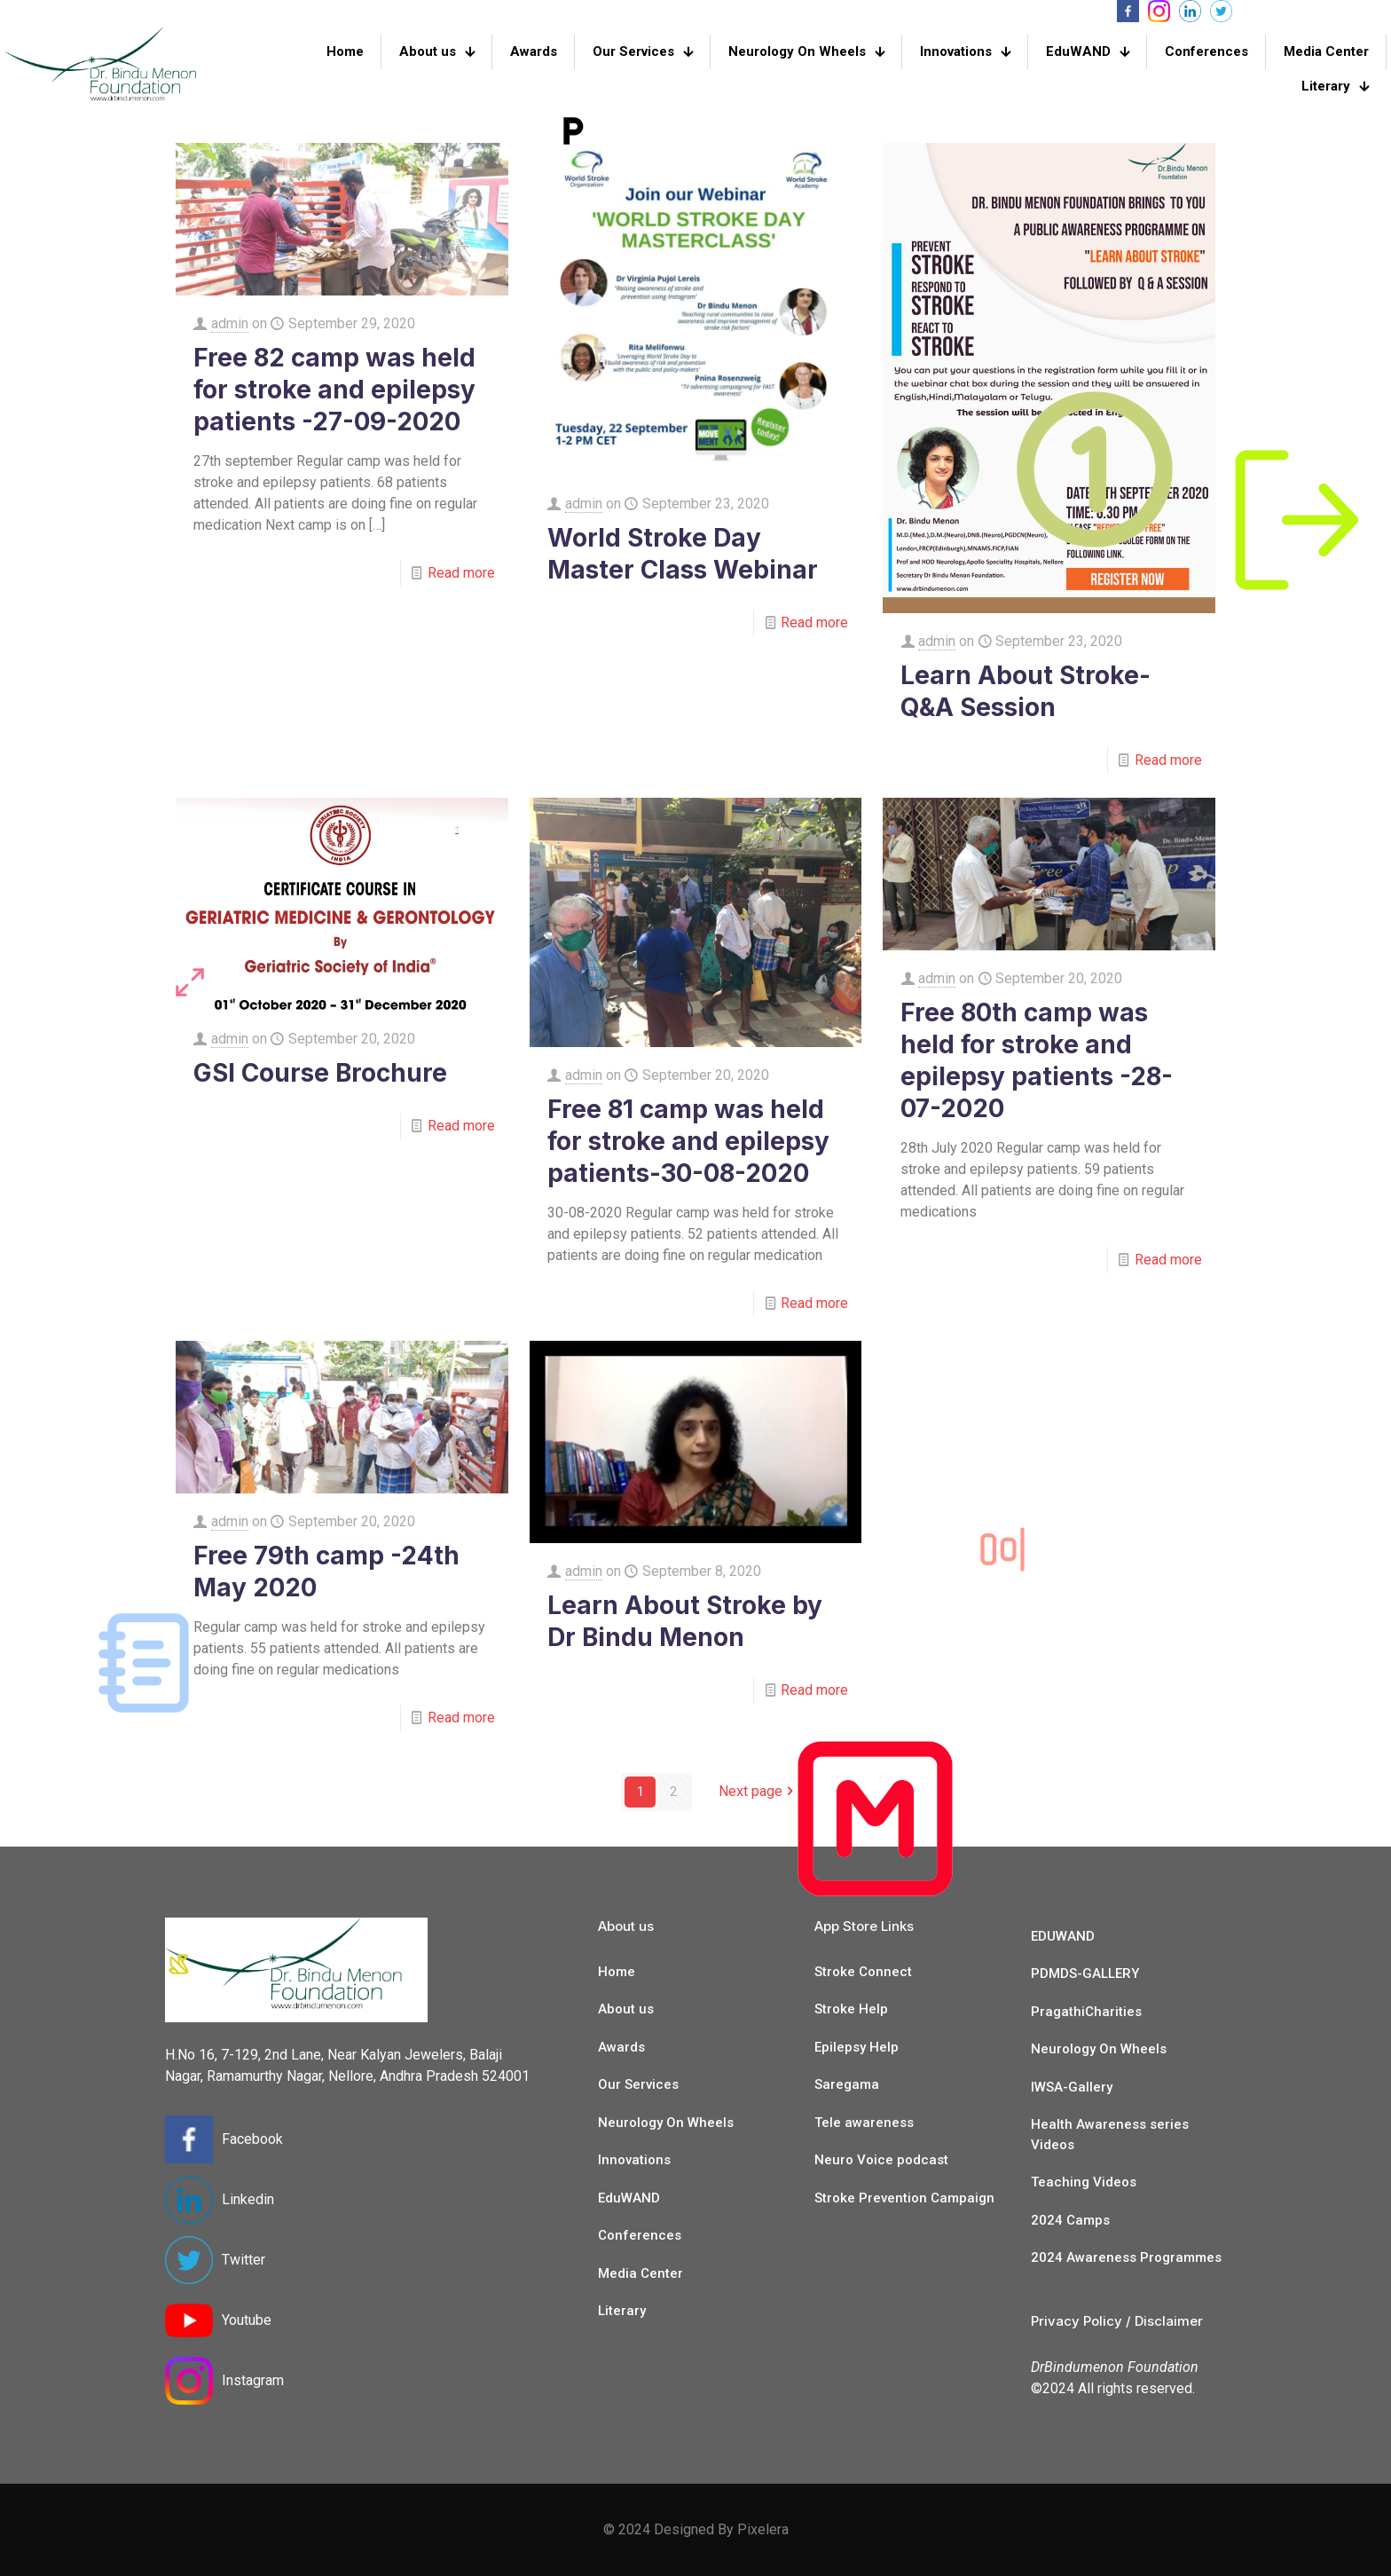 This screenshot has height=2576, width=1391. I want to click on sign out of your account, so click(1295, 520).